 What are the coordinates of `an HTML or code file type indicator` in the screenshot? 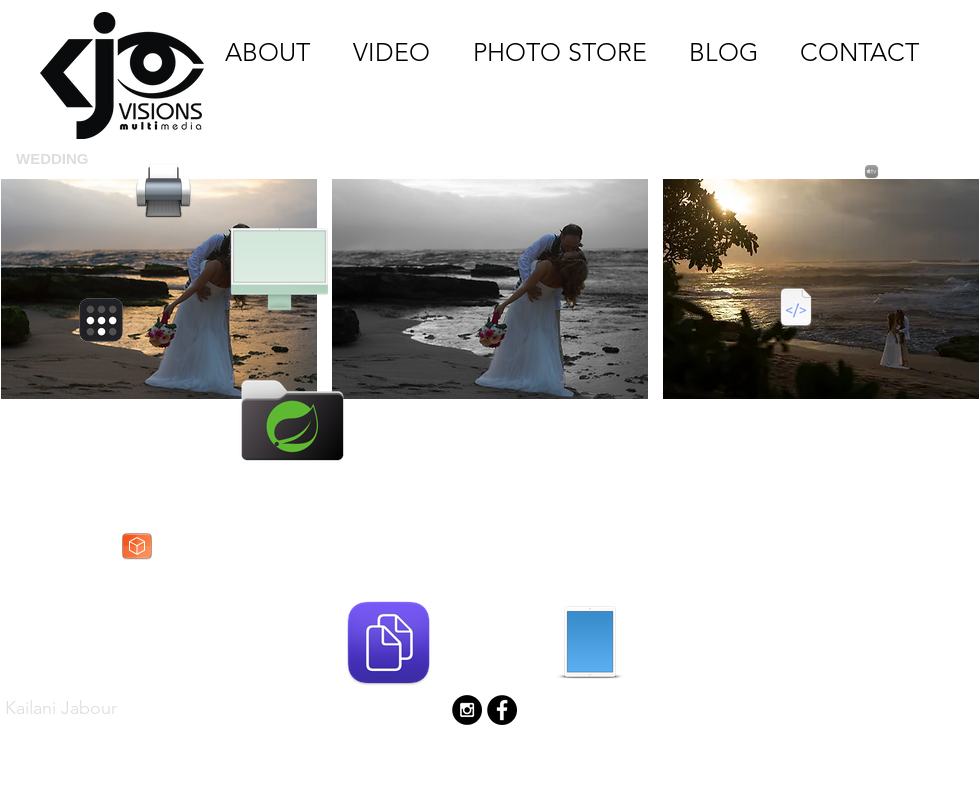 It's located at (796, 307).